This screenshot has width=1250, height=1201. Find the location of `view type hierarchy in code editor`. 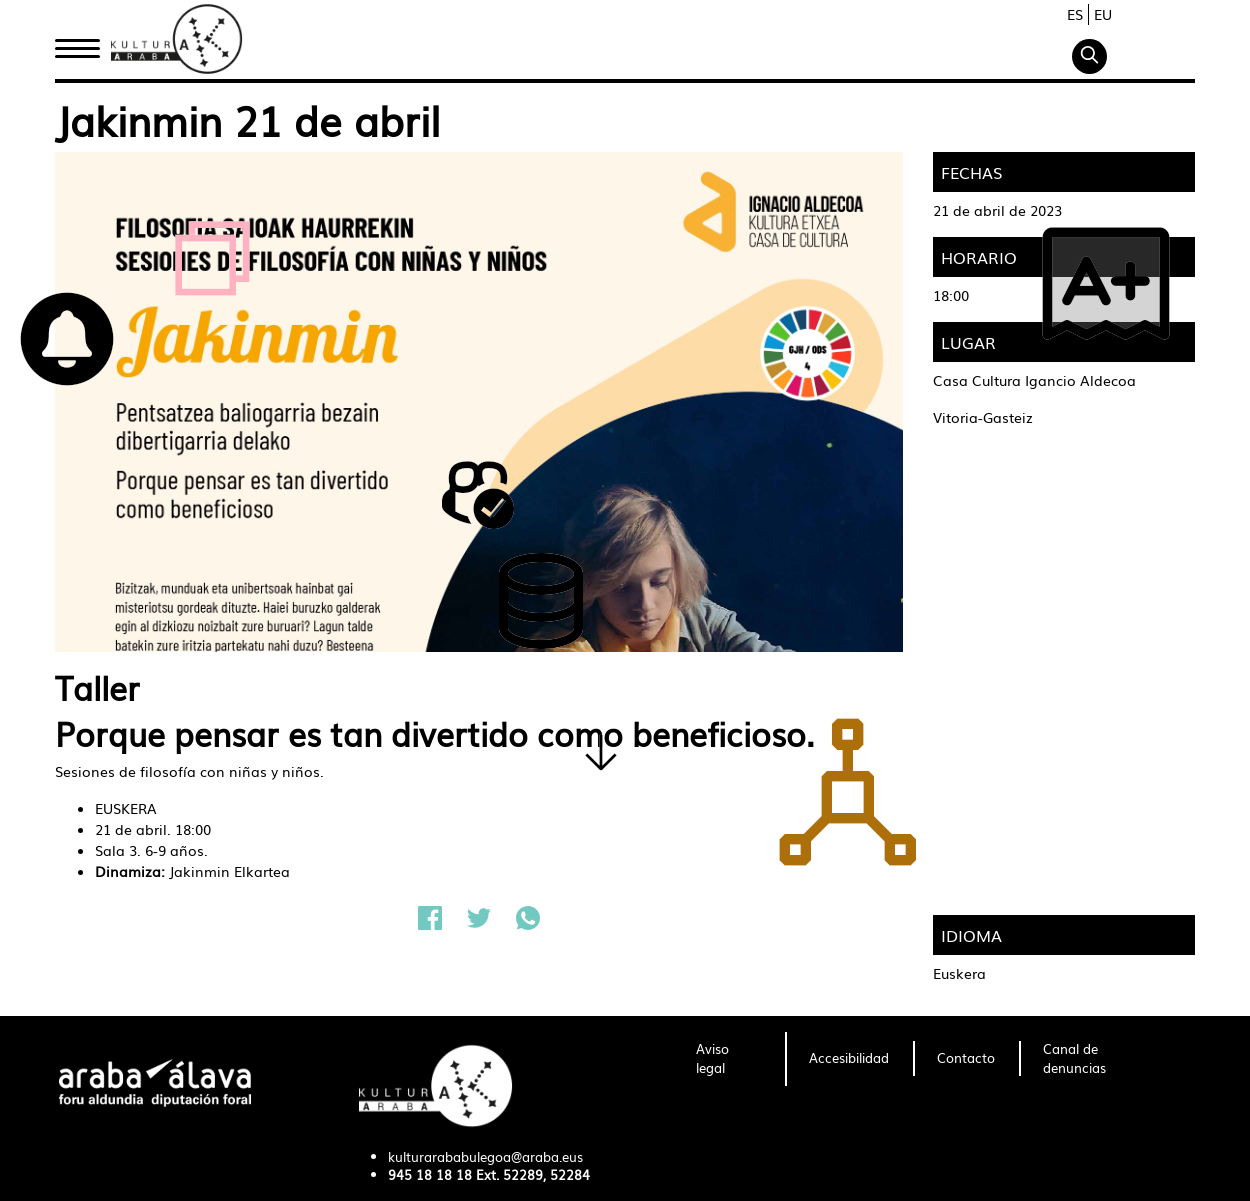

view type hierarchy in code editor is located at coordinates (853, 792).